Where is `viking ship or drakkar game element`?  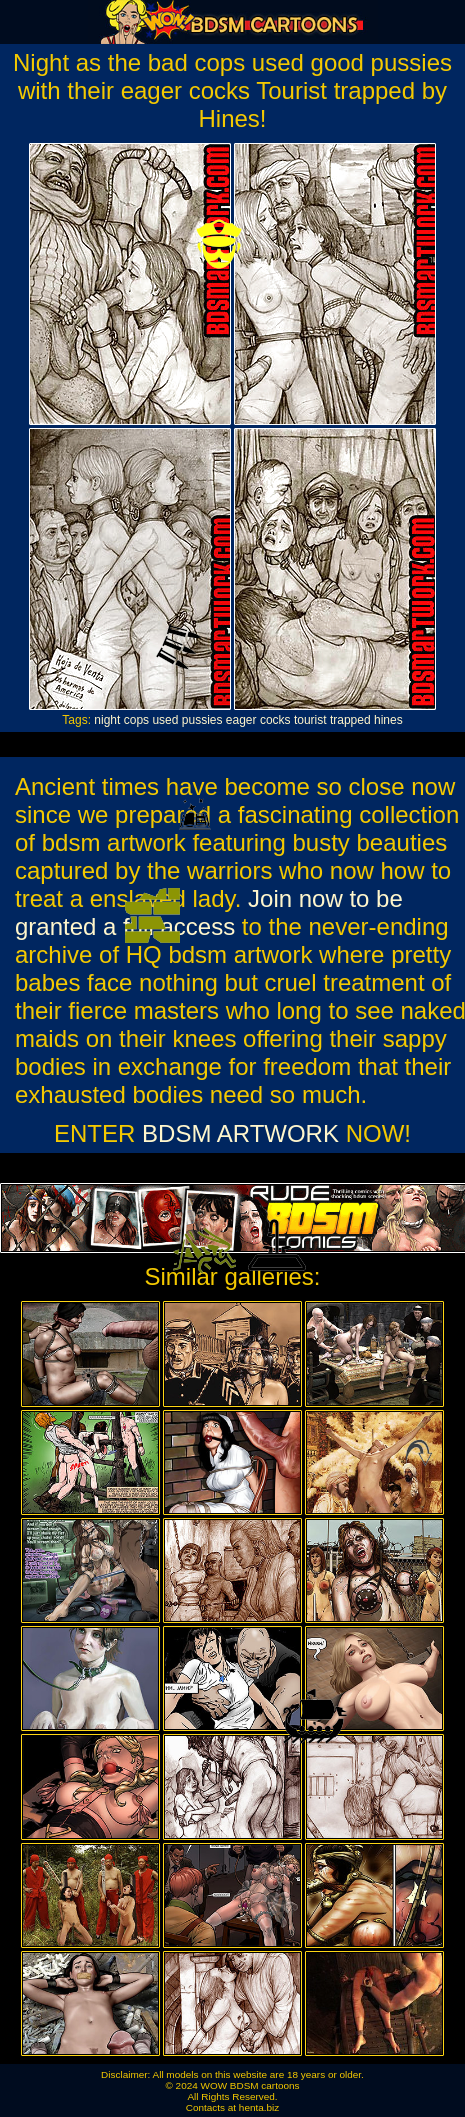 viking ship or drakkar game element is located at coordinates (314, 1719).